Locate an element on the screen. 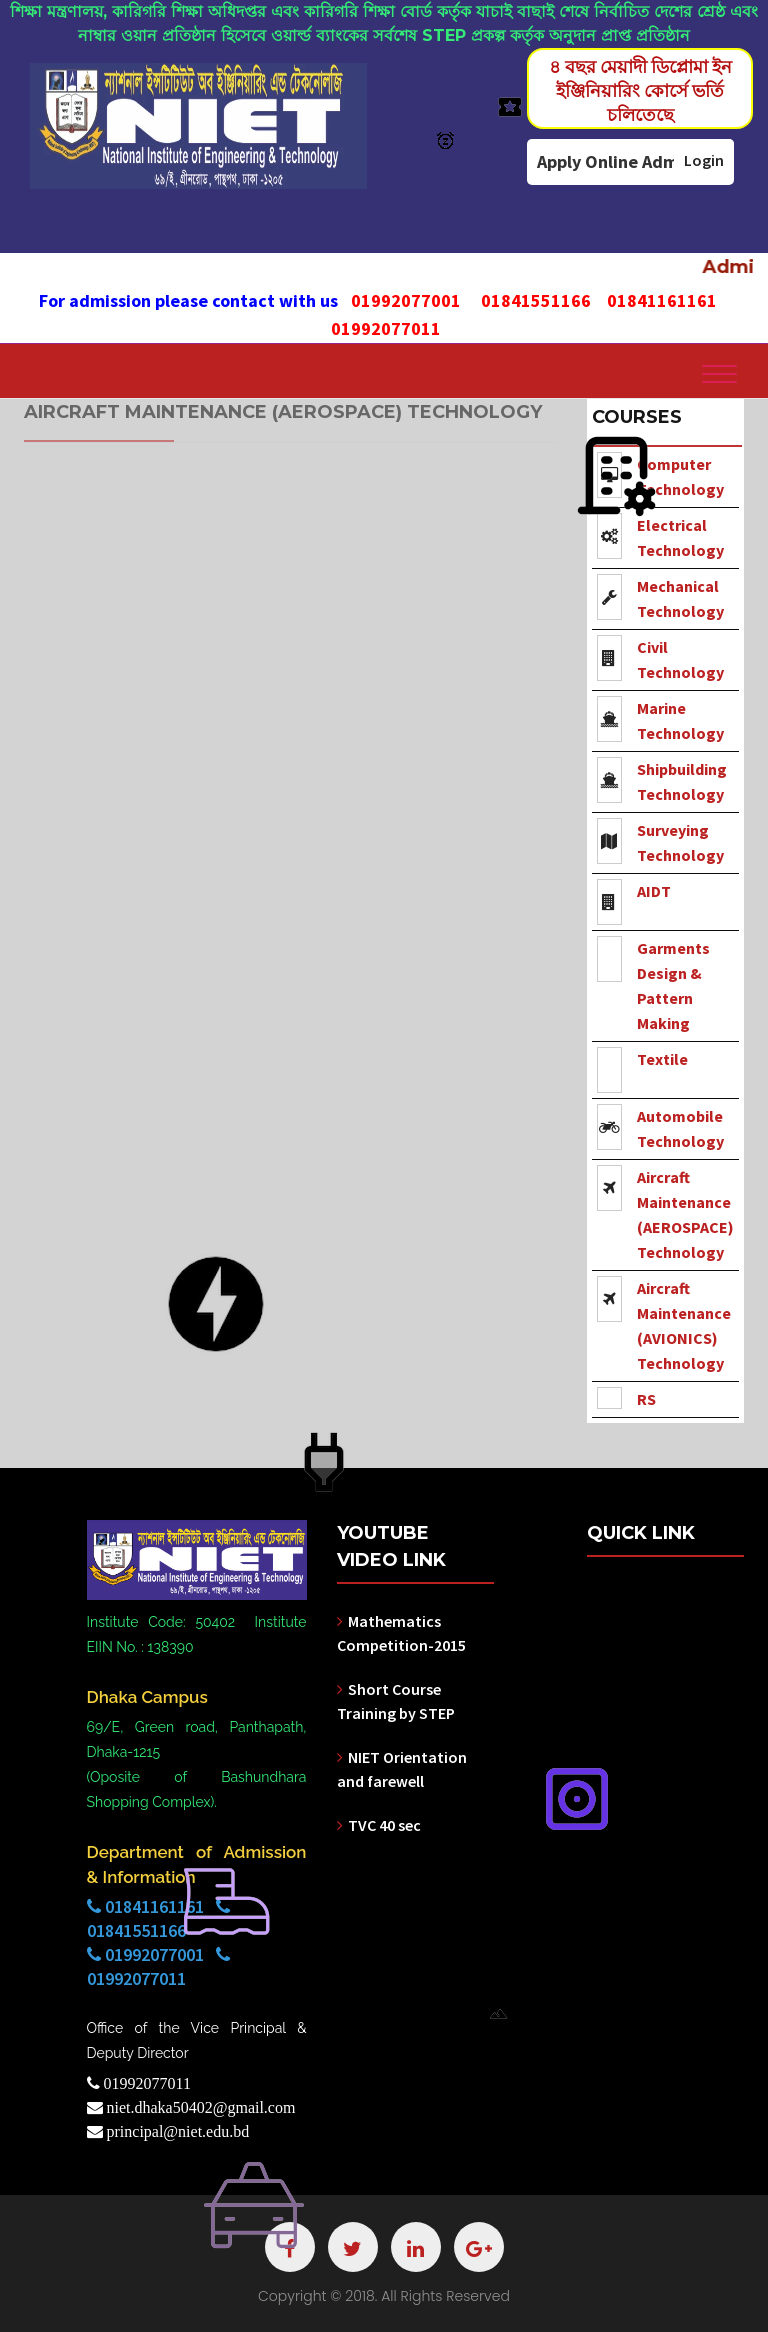 The image size is (768, 2332). access building or facility settings is located at coordinates (616, 475).